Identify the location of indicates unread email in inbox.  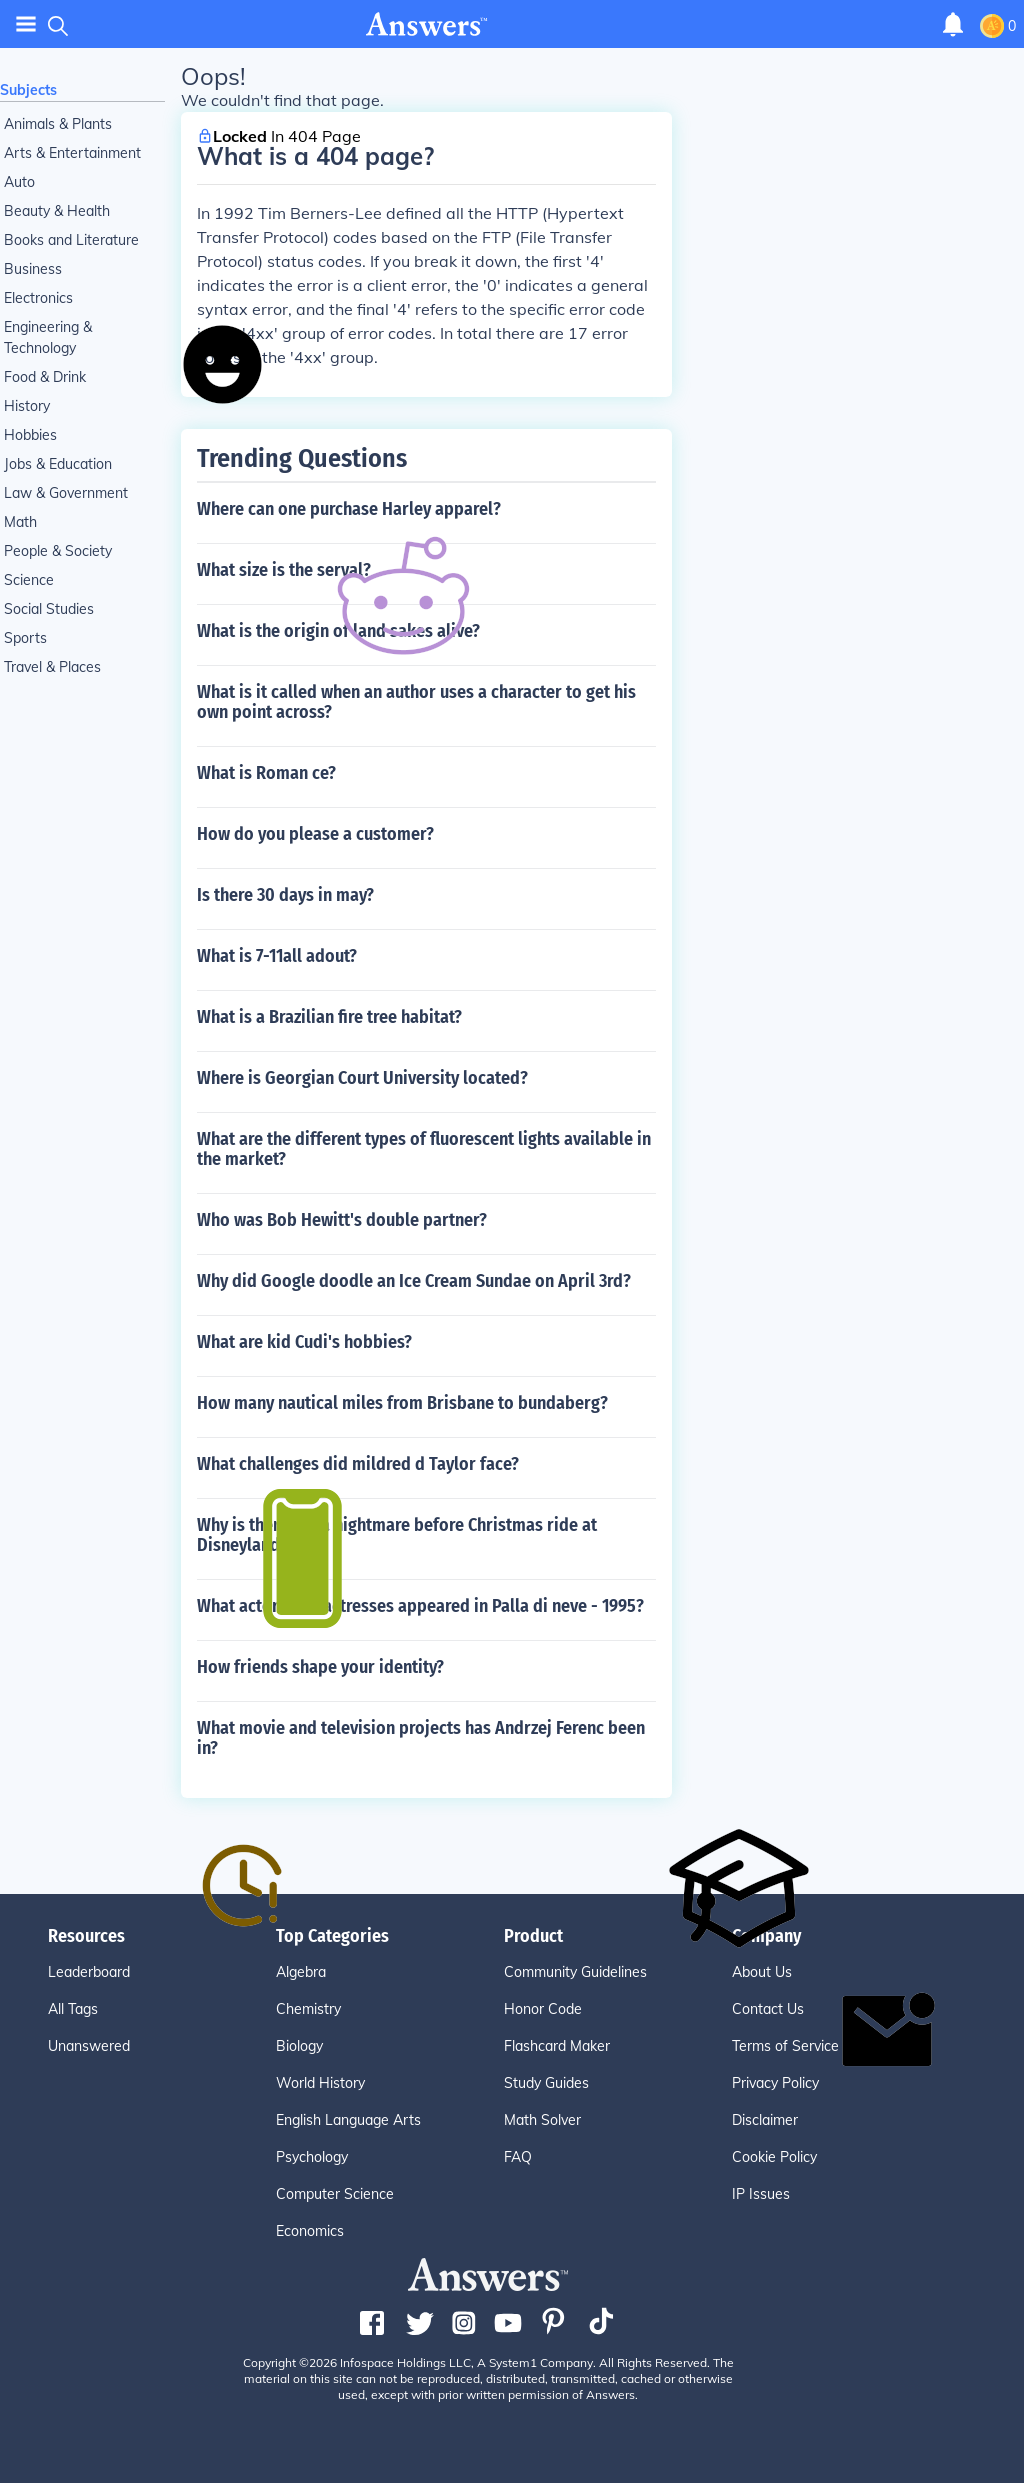
(887, 2031).